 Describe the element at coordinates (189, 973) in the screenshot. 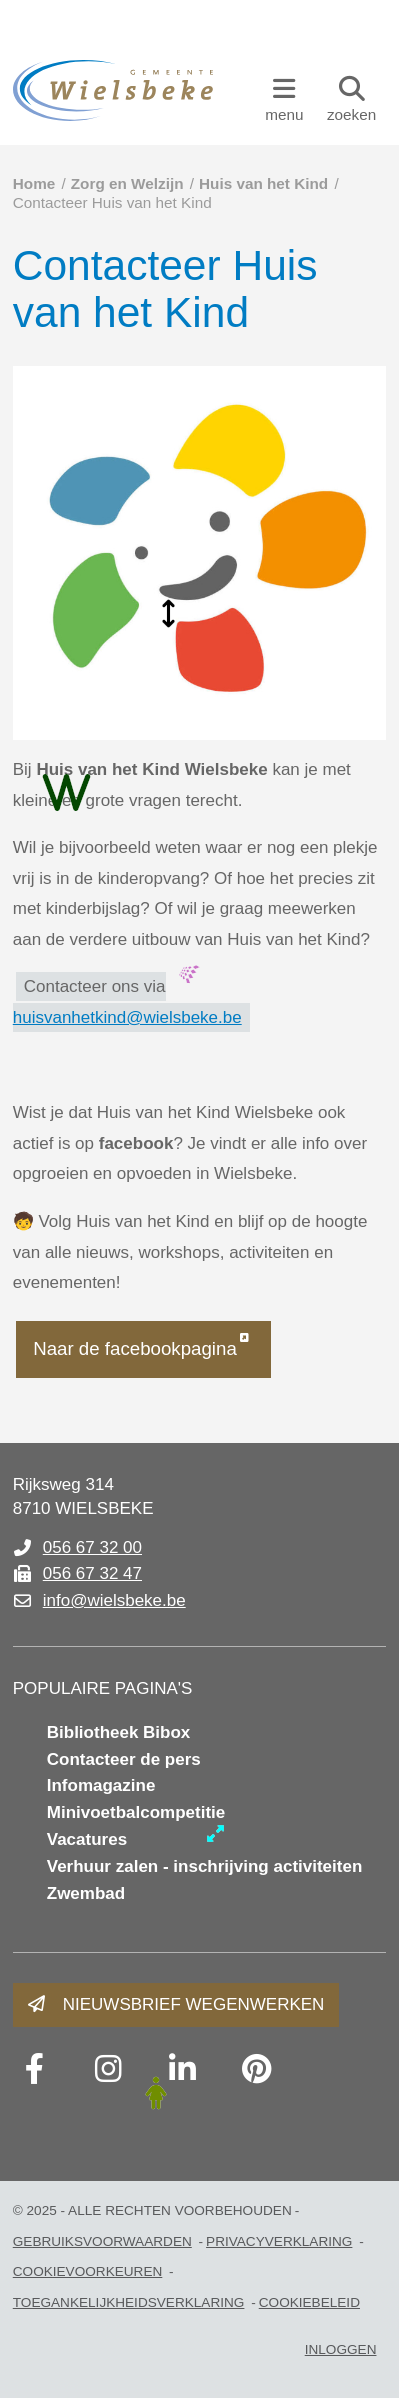

I see `schlix CMS brand logo` at that location.